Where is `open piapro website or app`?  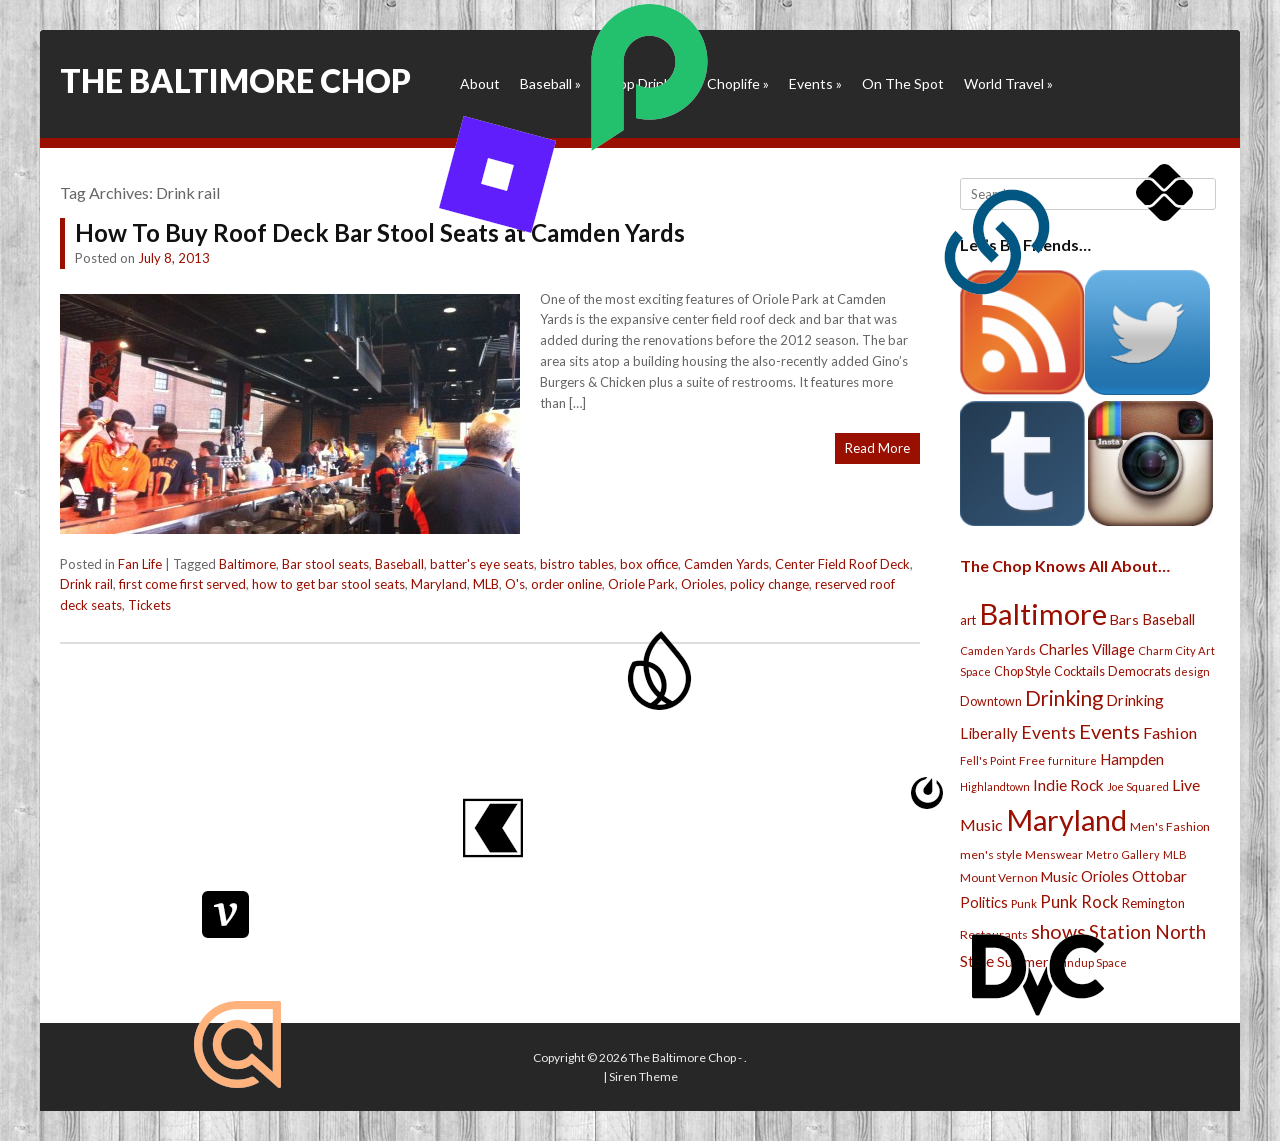 open piapro website or app is located at coordinates (649, 77).